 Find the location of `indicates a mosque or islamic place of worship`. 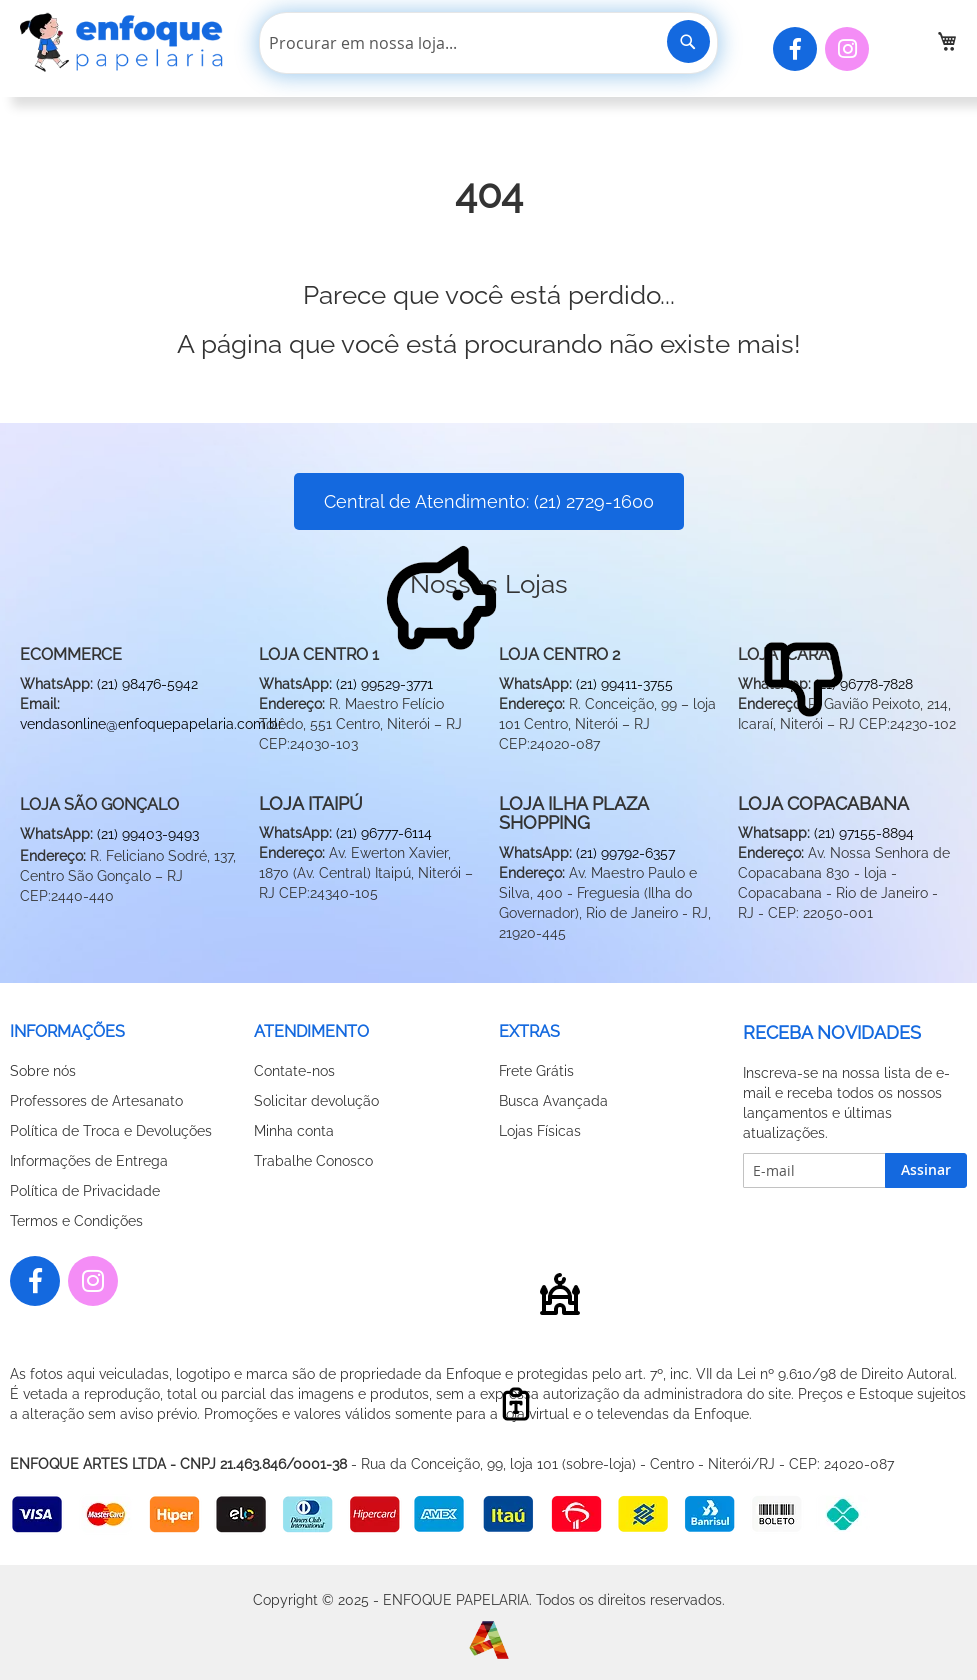

indicates a mosque or islamic place of worship is located at coordinates (560, 1295).